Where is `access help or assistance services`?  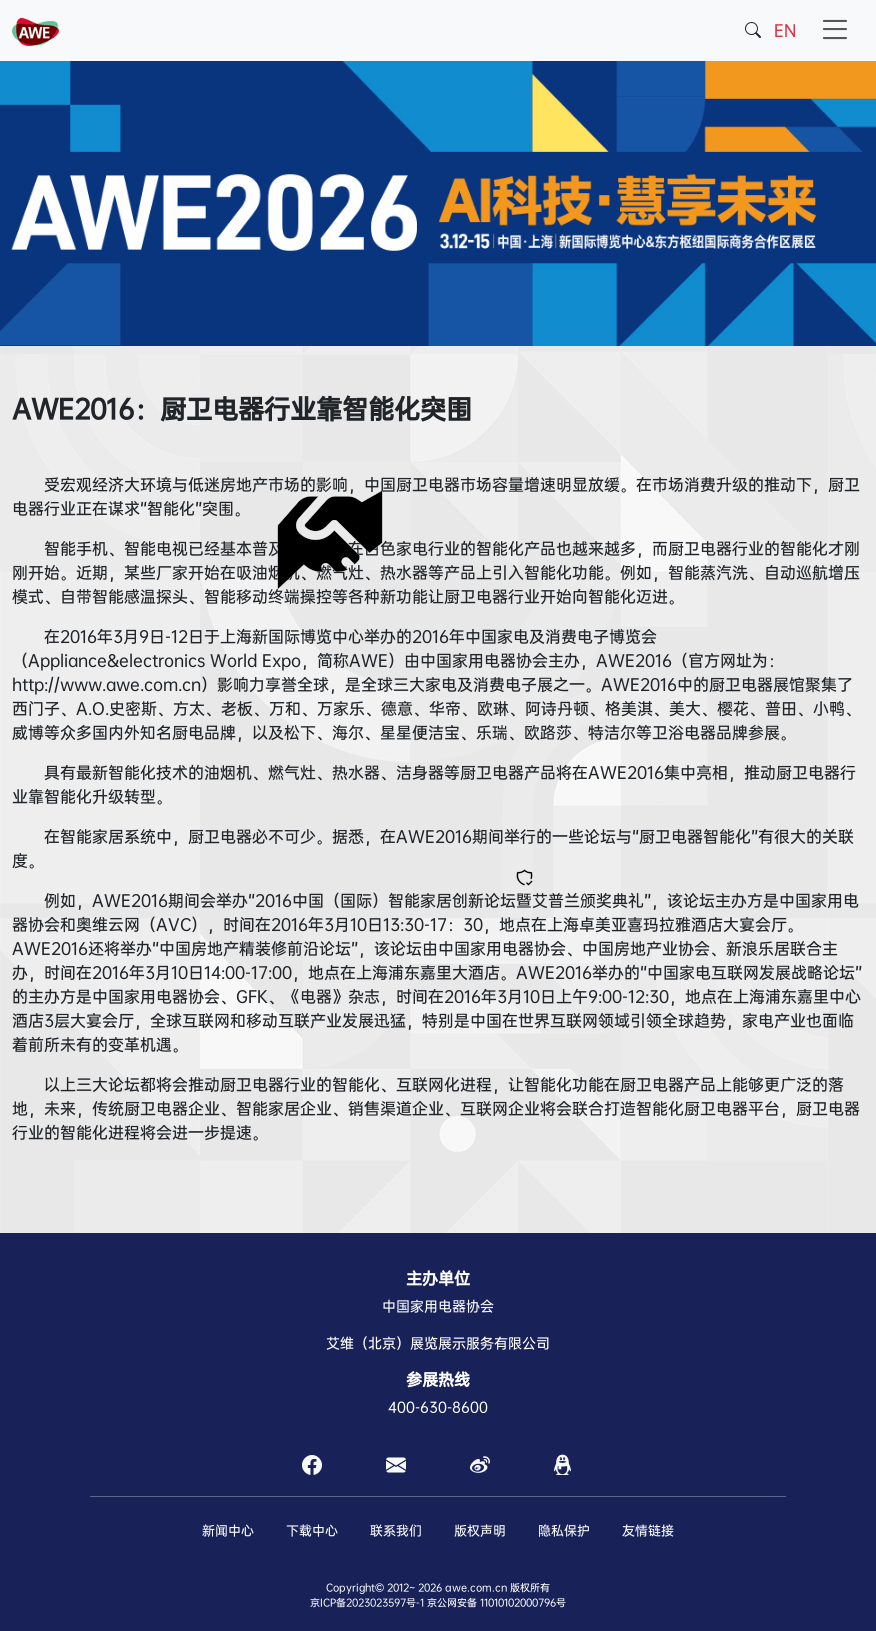 access help or assistance services is located at coordinates (330, 537).